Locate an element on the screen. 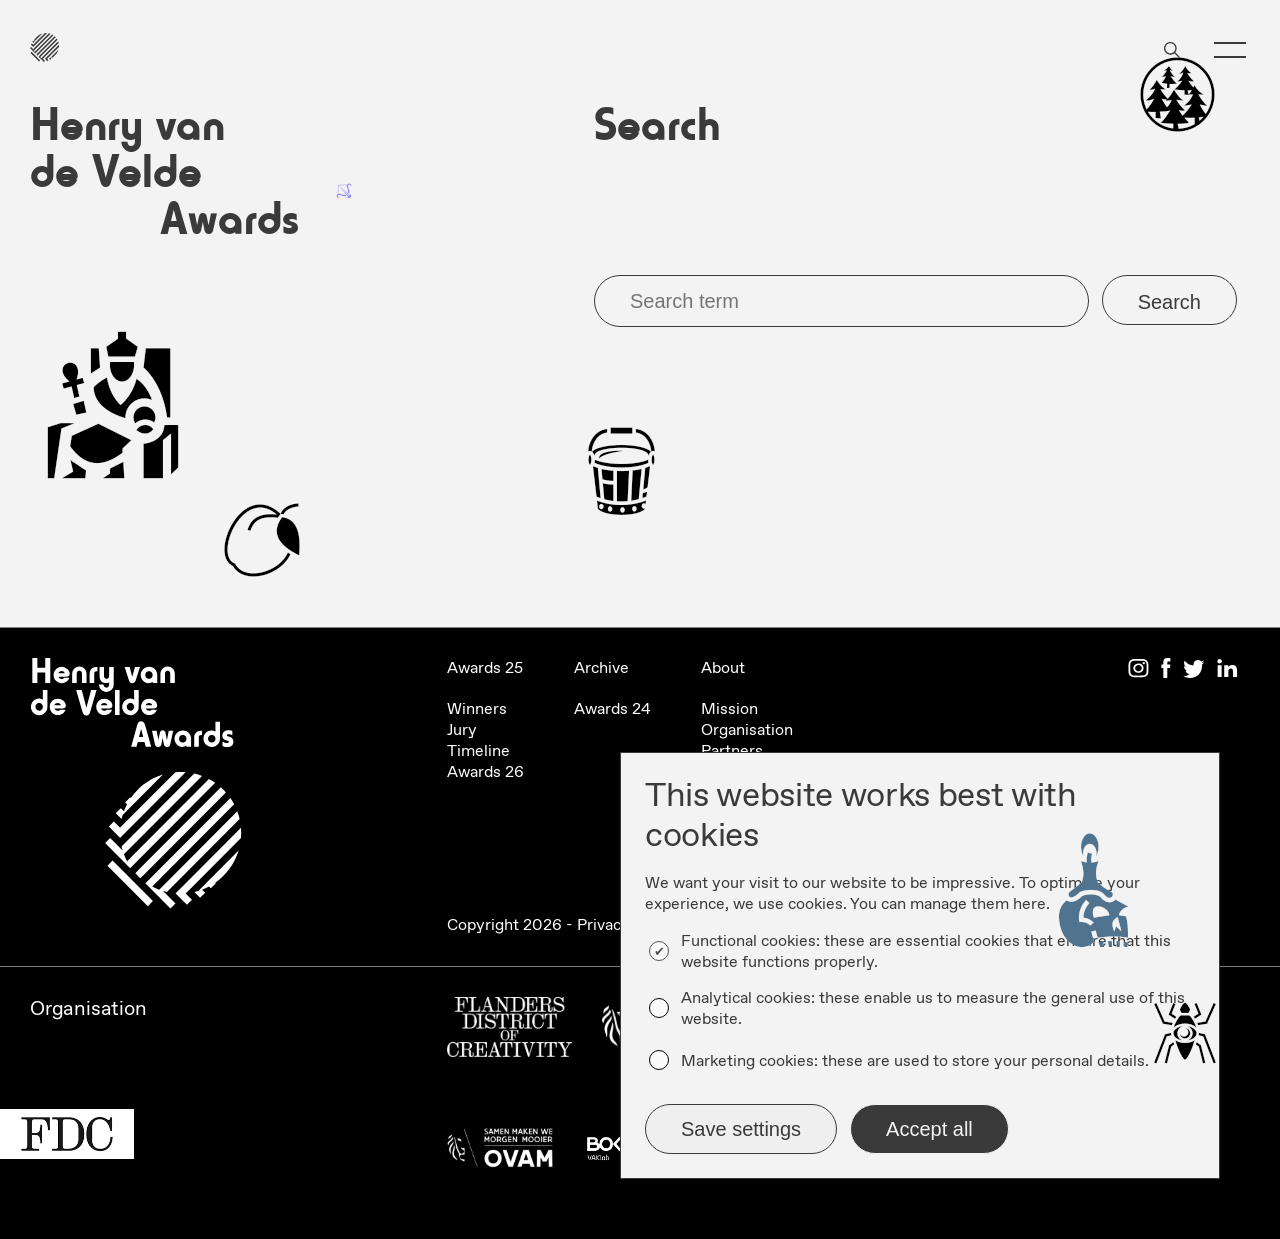 This screenshot has width=1280, height=1239. the emperor tarot card is located at coordinates (113, 405).